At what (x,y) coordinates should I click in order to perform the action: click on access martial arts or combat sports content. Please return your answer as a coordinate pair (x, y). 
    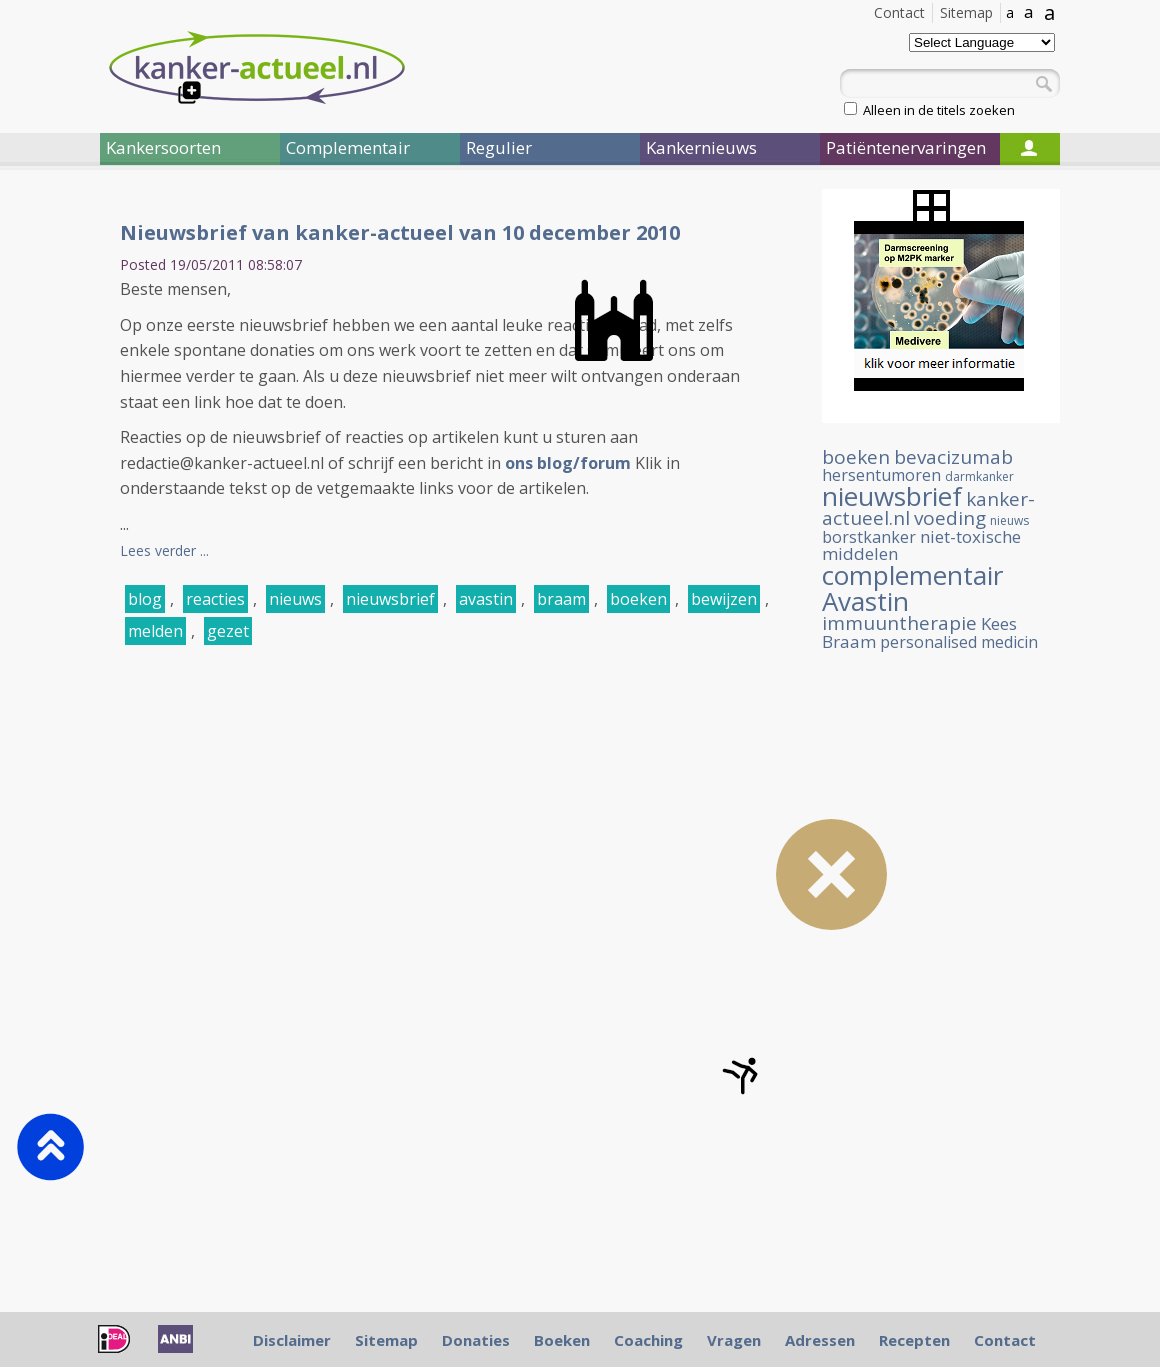
    Looking at the image, I should click on (741, 1076).